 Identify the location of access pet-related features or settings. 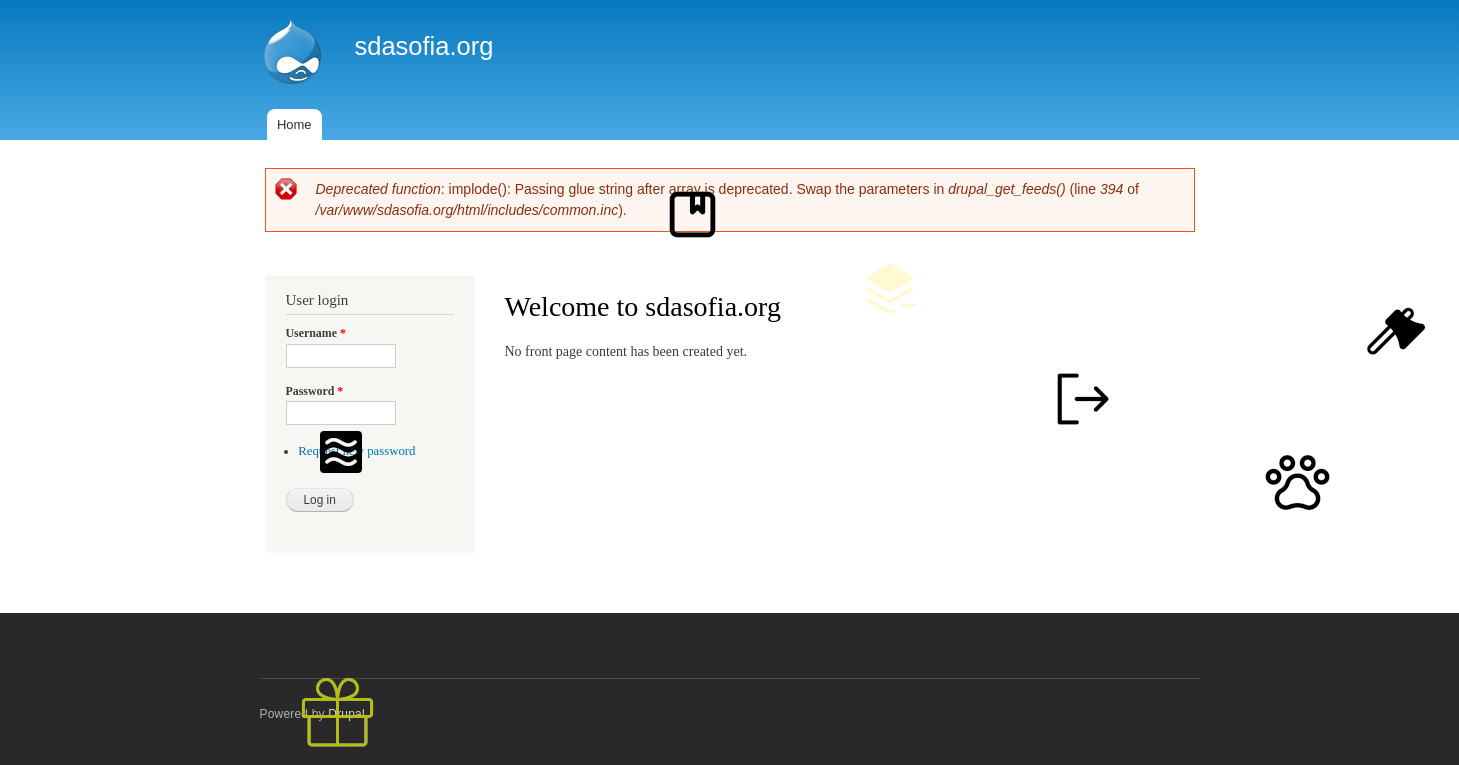
(1297, 482).